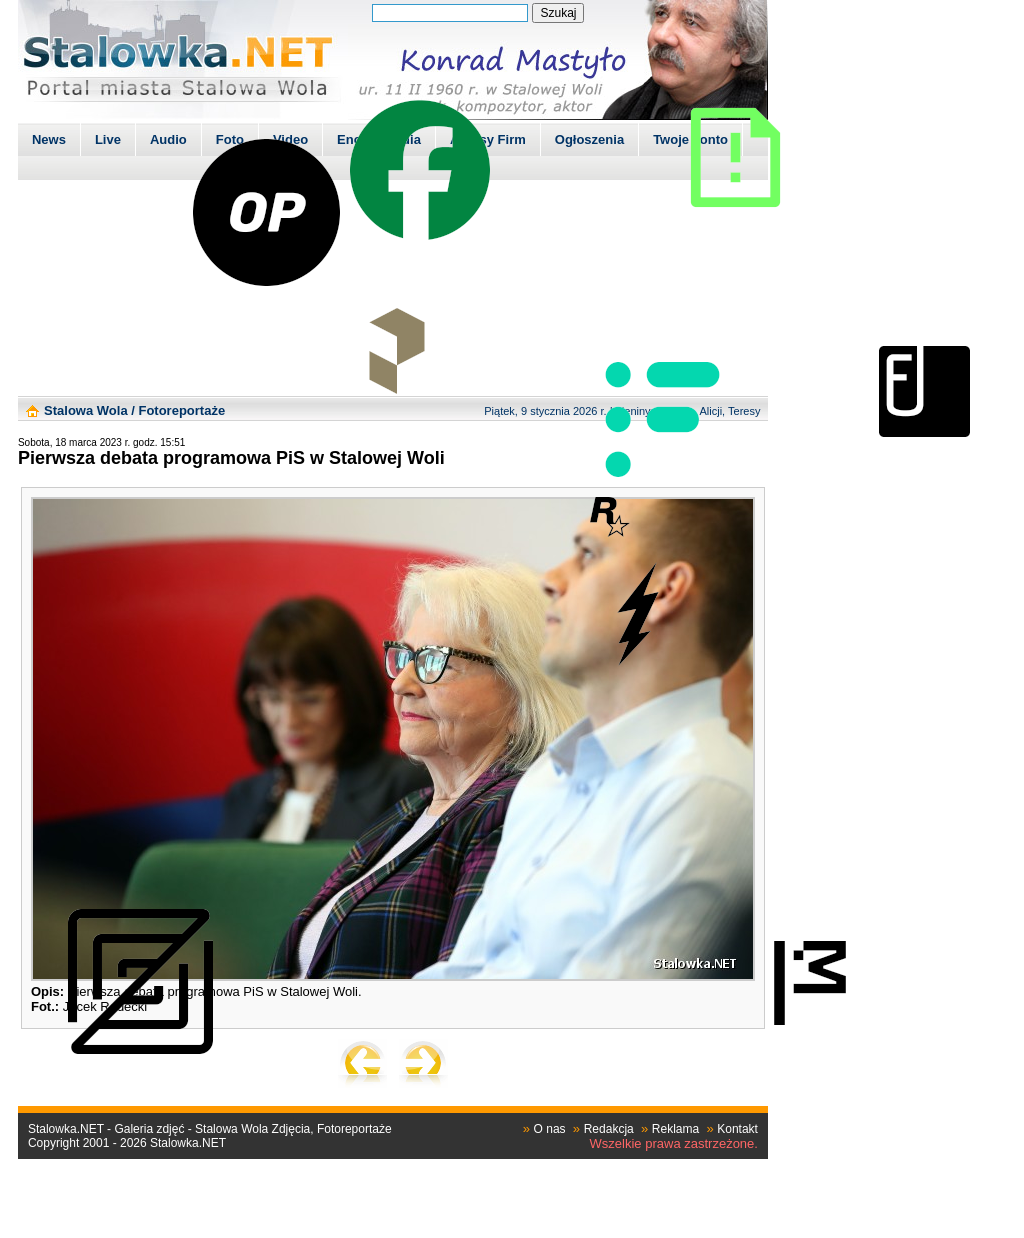  Describe the element at coordinates (662, 419) in the screenshot. I see `codefactor code review service logo` at that location.